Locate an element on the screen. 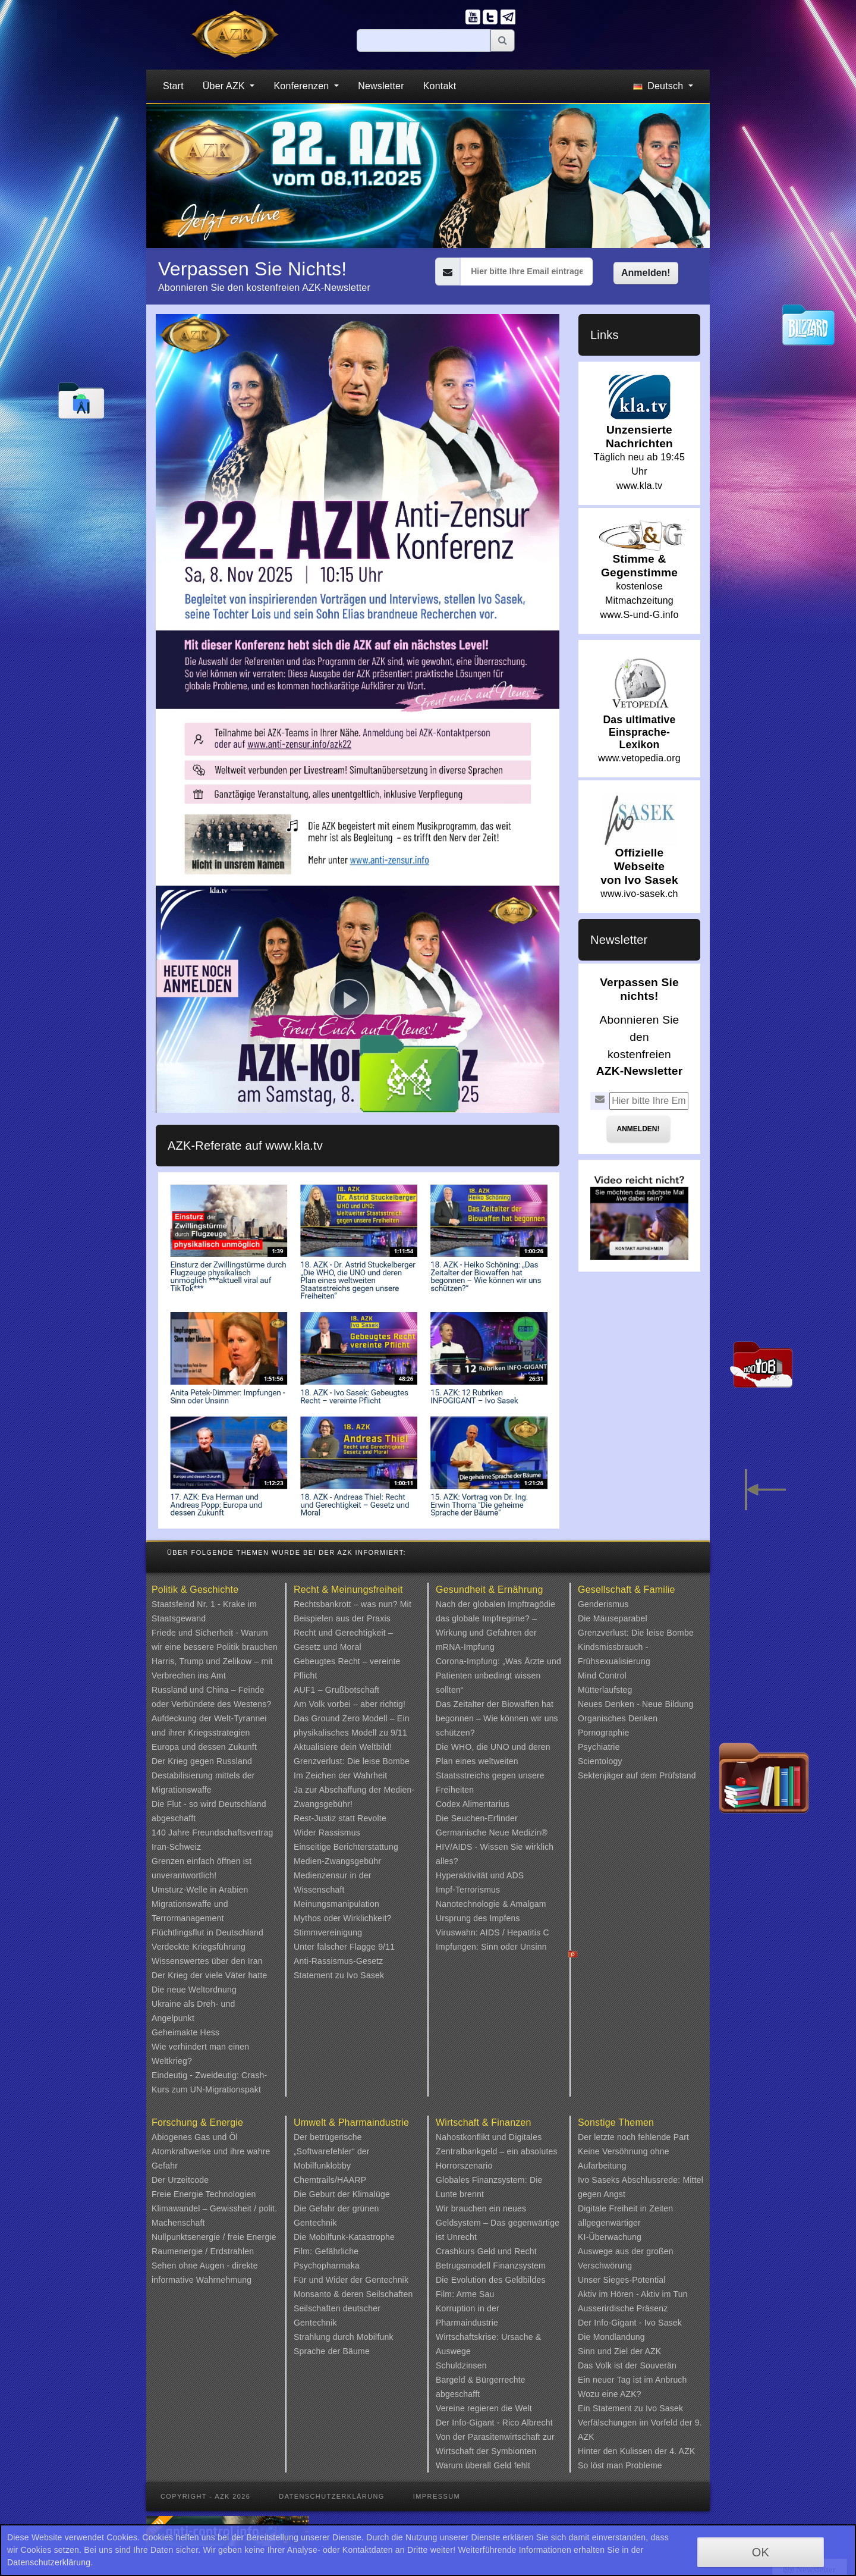 The height and width of the screenshot is (2576, 856). open moddb game mods folder is located at coordinates (763, 1366).